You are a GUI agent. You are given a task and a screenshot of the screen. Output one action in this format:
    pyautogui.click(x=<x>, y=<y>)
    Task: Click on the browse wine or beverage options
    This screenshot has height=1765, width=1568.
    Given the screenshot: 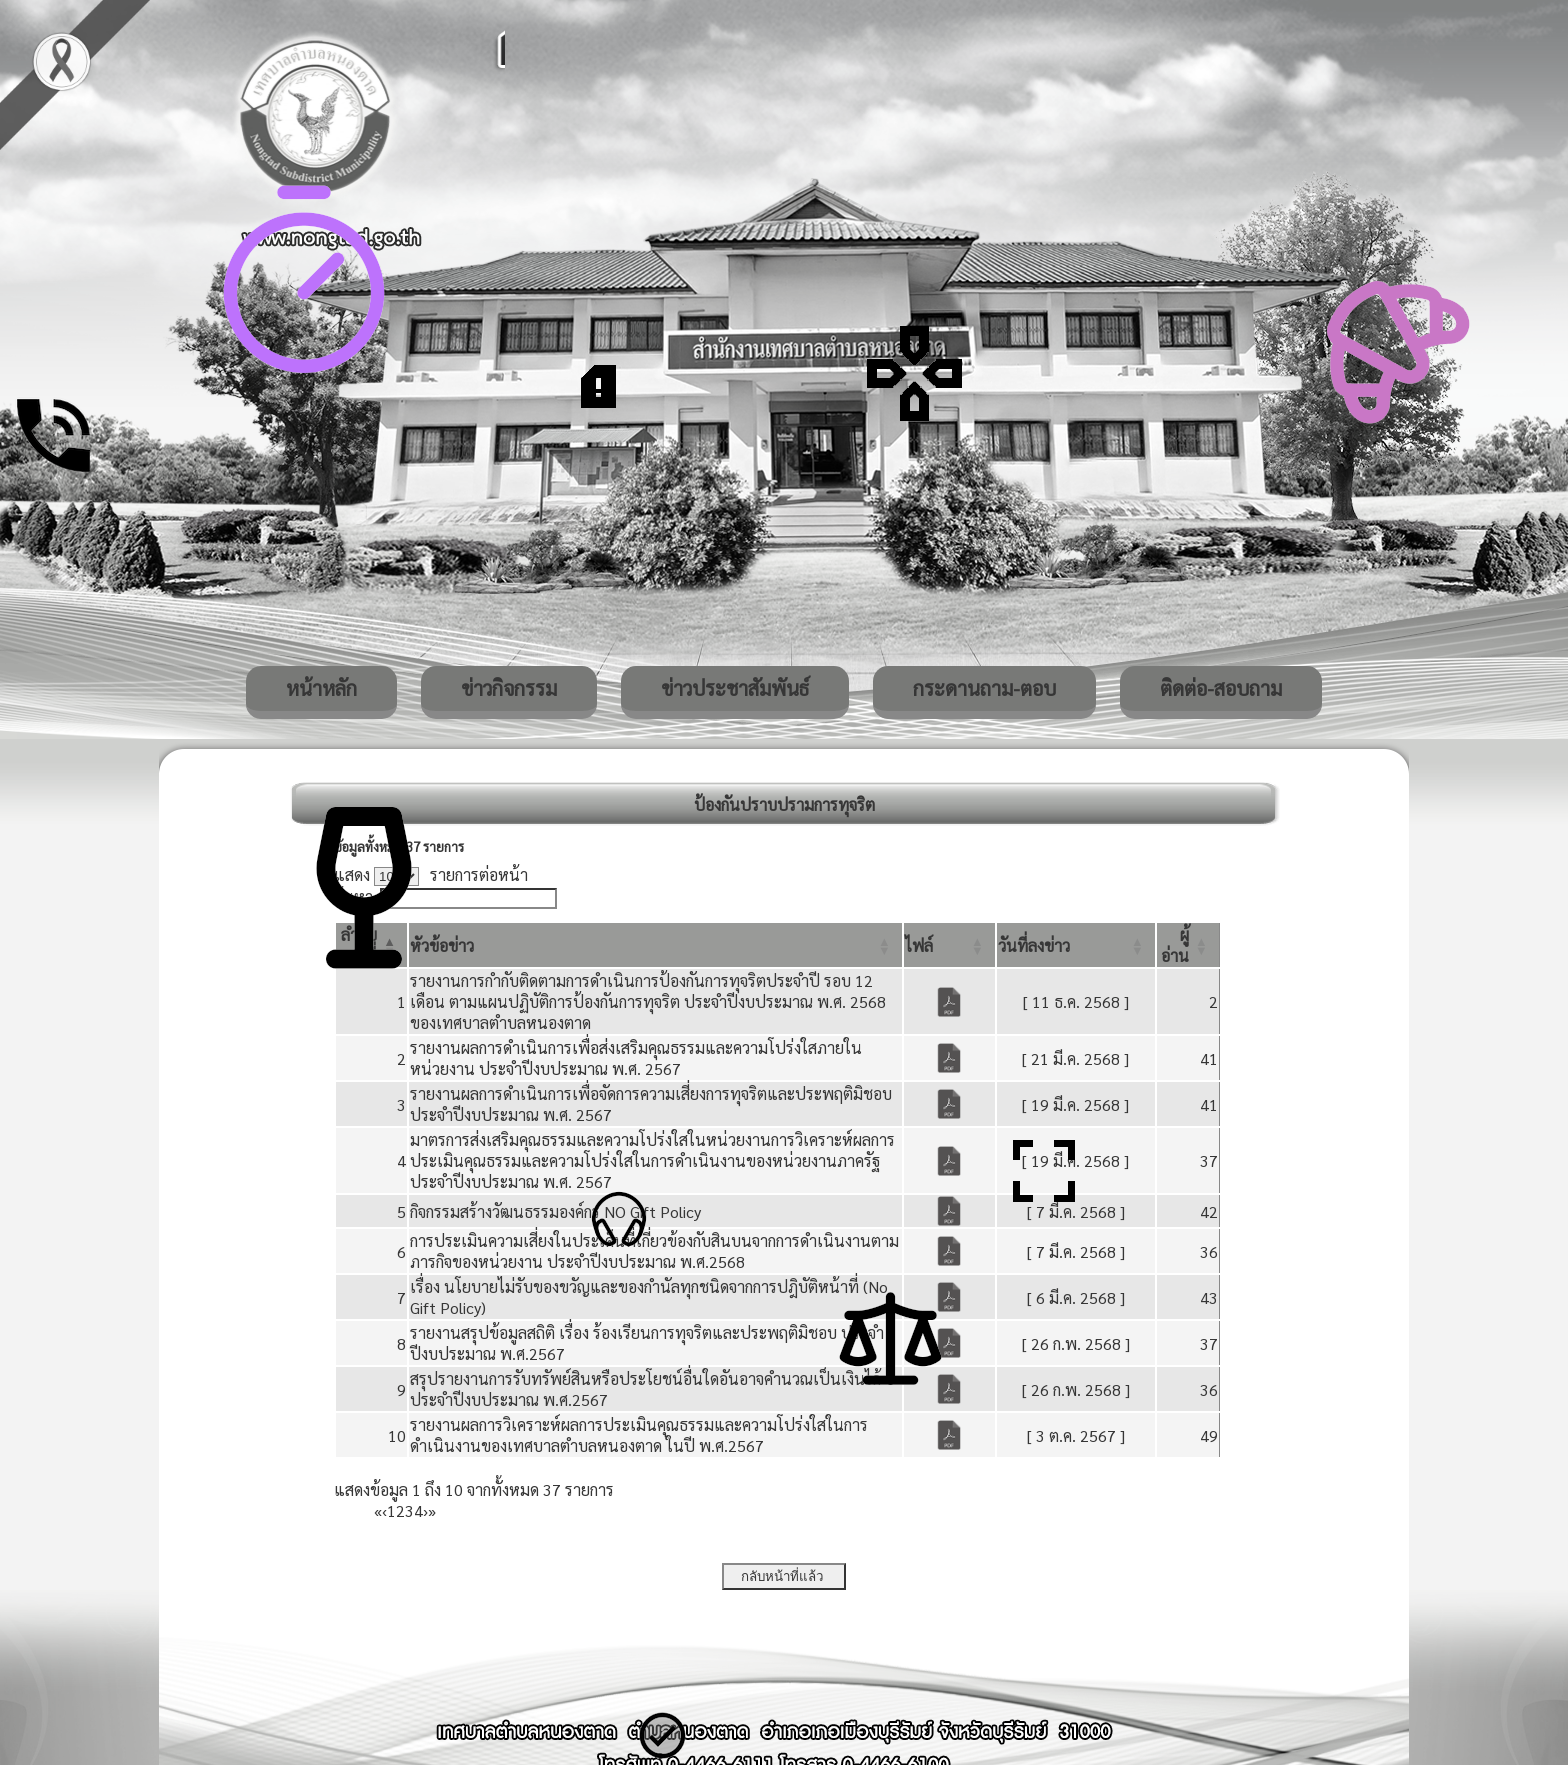 What is the action you would take?
    pyautogui.click(x=364, y=883)
    